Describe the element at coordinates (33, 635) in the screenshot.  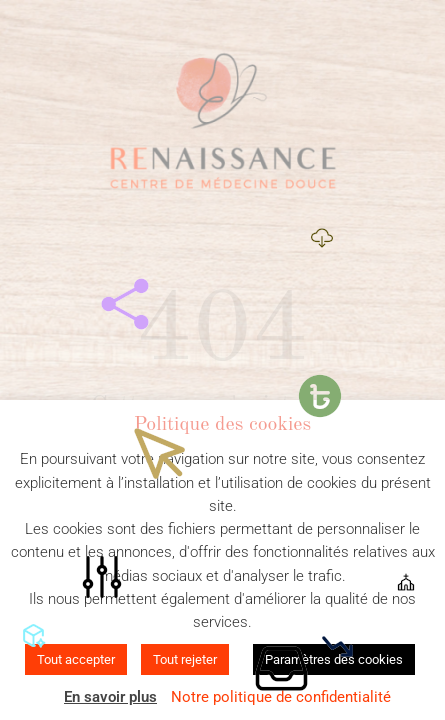
I see `generate 3D model with AI` at that location.